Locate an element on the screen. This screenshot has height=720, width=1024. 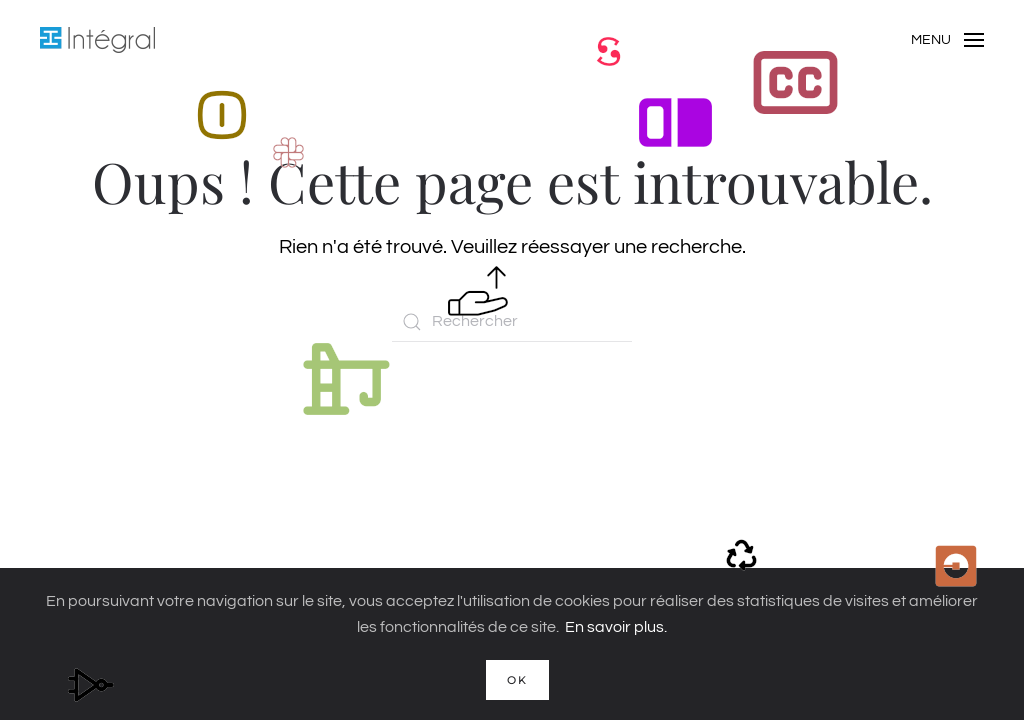
enable closed captions for video content is located at coordinates (795, 82).